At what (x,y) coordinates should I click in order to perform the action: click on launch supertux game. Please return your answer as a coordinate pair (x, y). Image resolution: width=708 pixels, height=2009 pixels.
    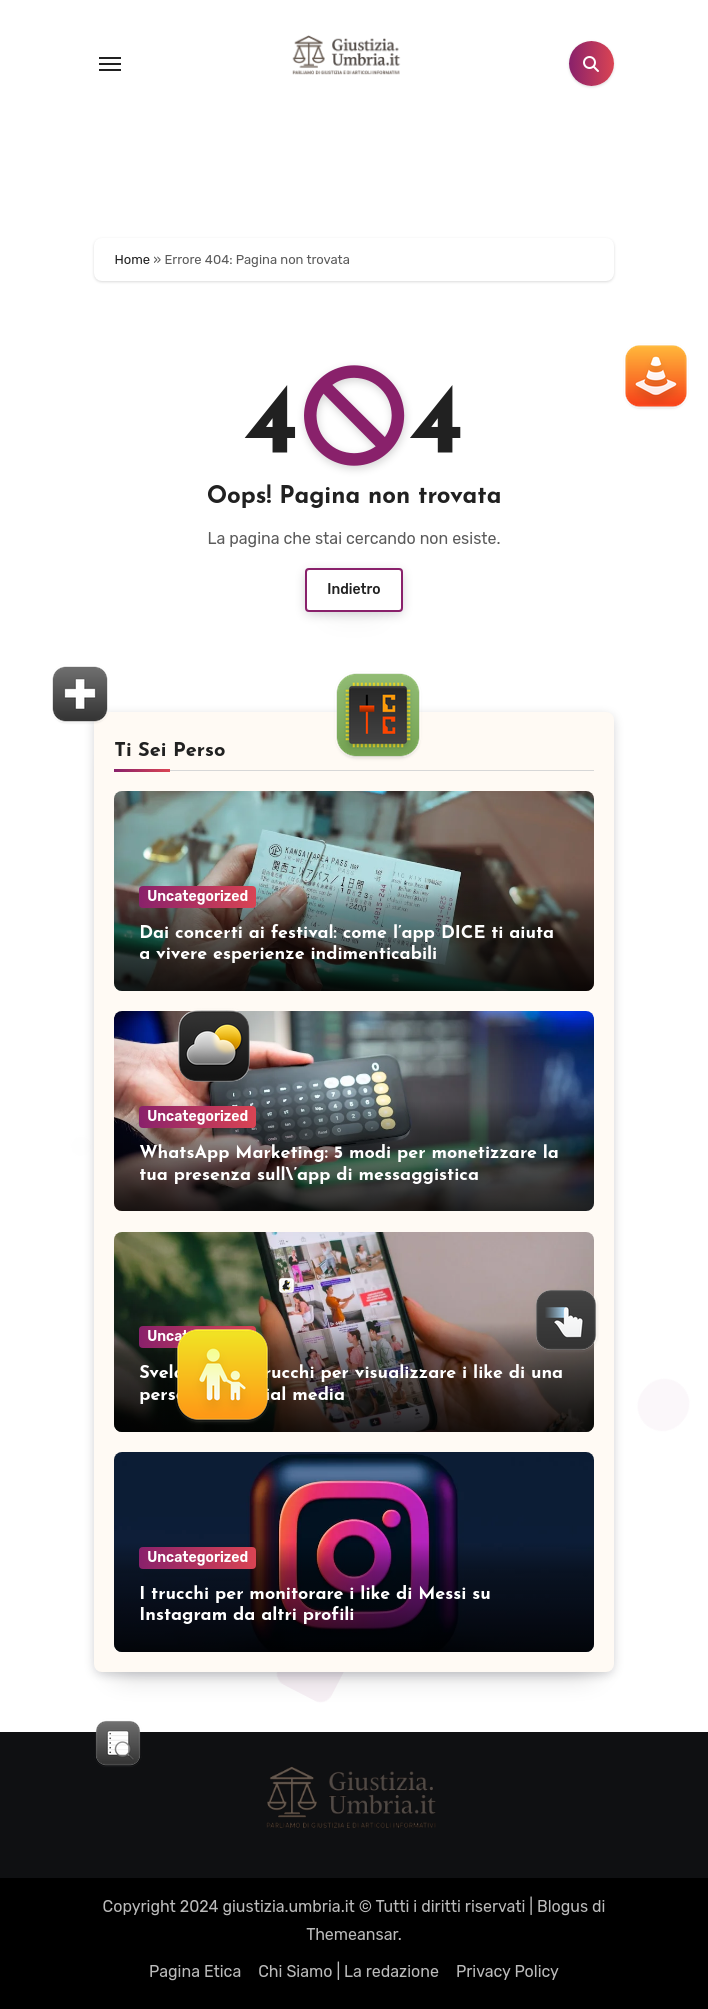
    Looking at the image, I should click on (286, 1285).